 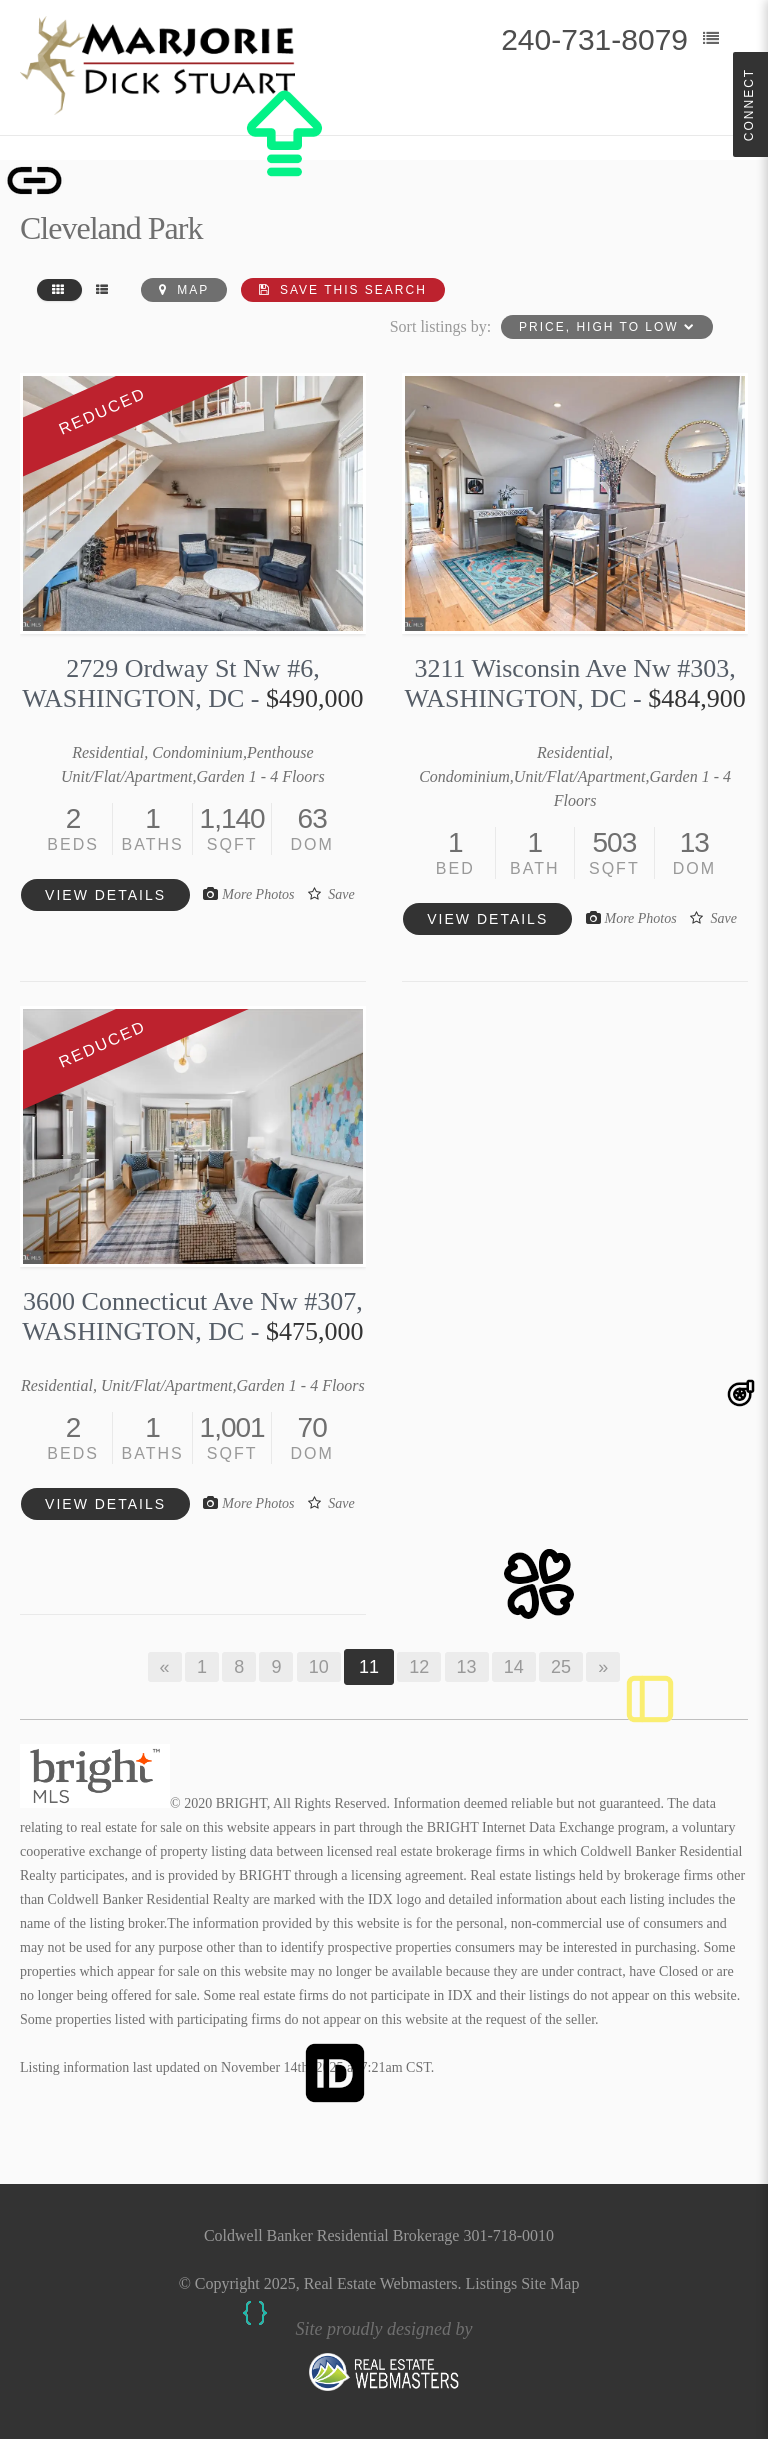 What do you see at coordinates (539, 1584) in the screenshot?
I see `link to 4chan website or community` at bounding box center [539, 1584].